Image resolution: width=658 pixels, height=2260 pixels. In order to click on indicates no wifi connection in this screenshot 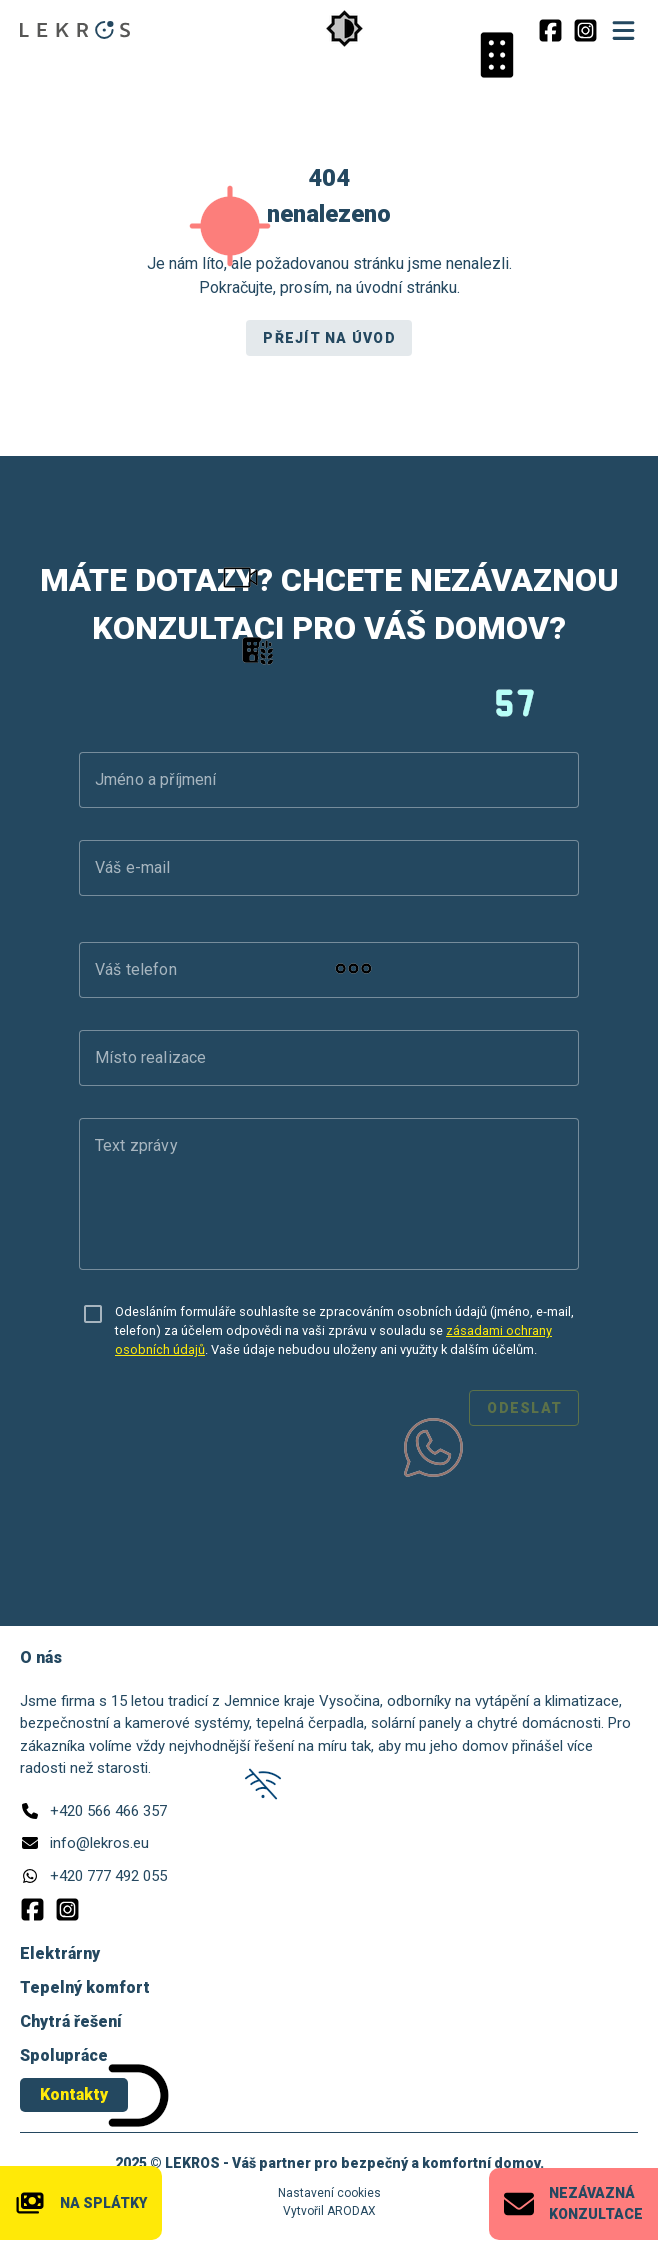, I will do `click(263, 1784)`.